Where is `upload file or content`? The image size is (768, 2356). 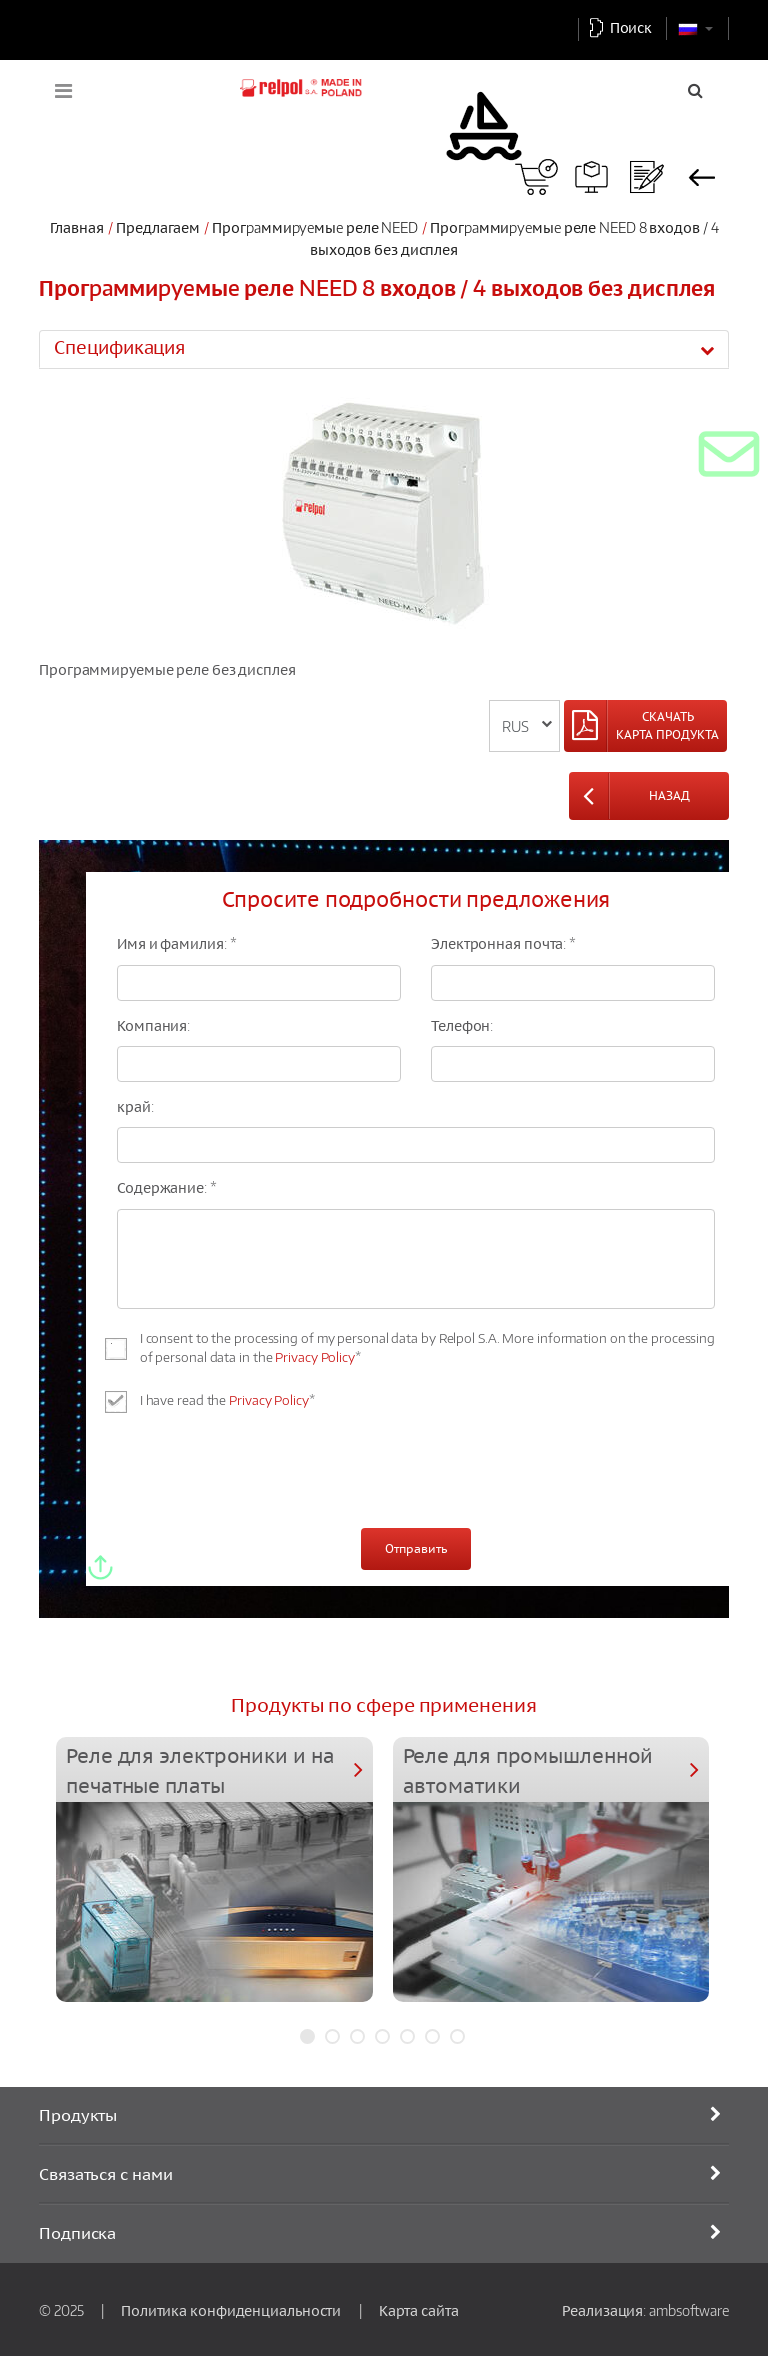 upload file or content is located at coordinates (100, 1567).